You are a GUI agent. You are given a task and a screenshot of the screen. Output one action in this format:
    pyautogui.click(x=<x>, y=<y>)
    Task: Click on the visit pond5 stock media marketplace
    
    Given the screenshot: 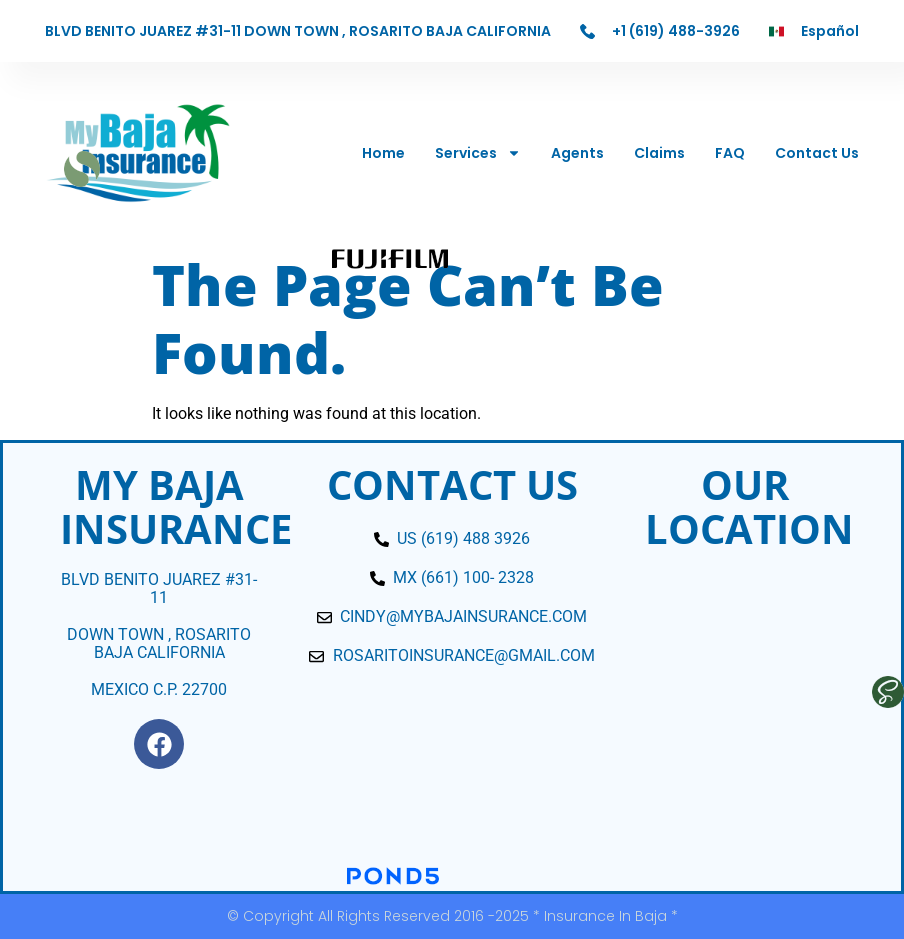 What is the action you would take?
    pyautogui.click(x=393, y=876)
    